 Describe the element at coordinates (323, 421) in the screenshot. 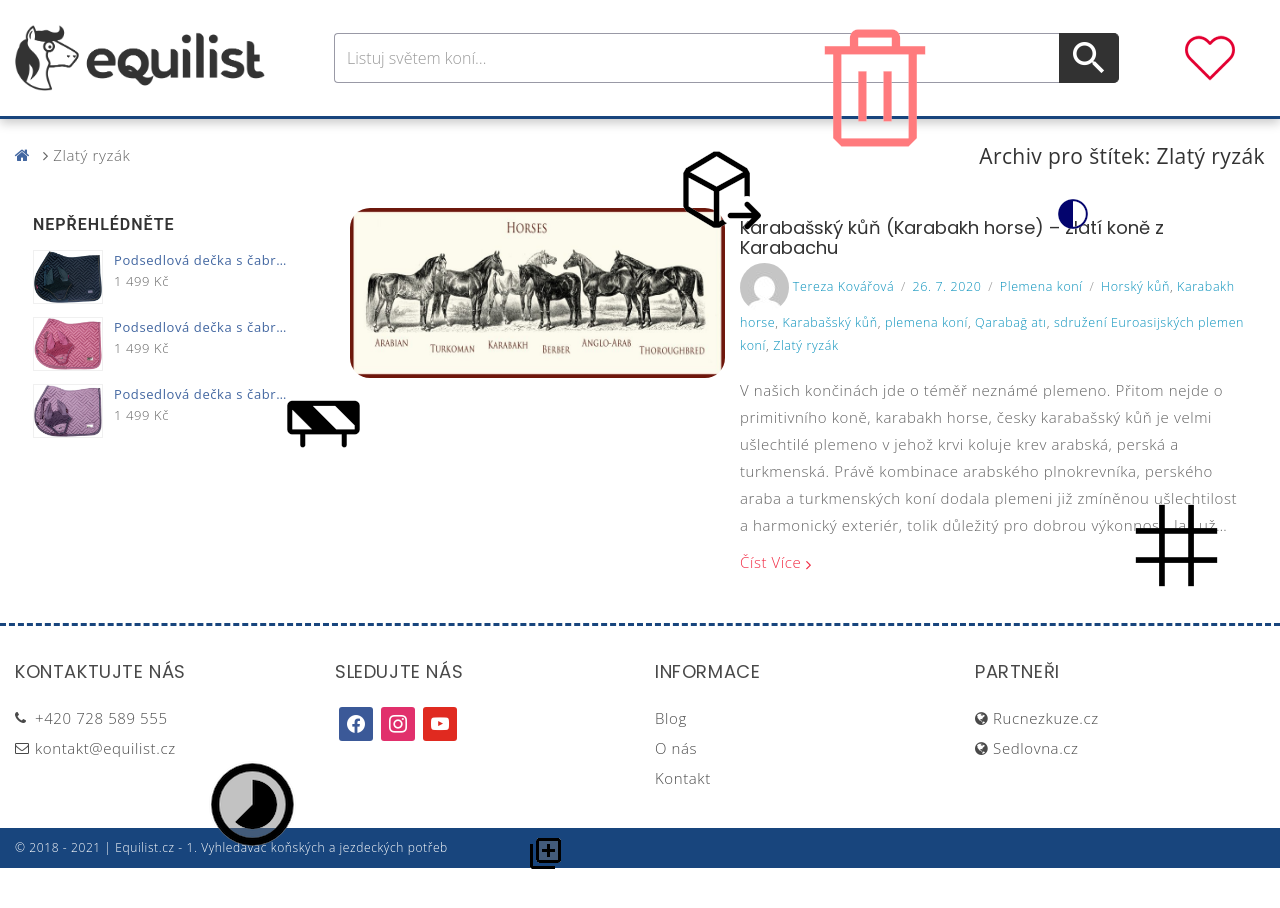

I see `indicates a blocked or restricted area` at that location.